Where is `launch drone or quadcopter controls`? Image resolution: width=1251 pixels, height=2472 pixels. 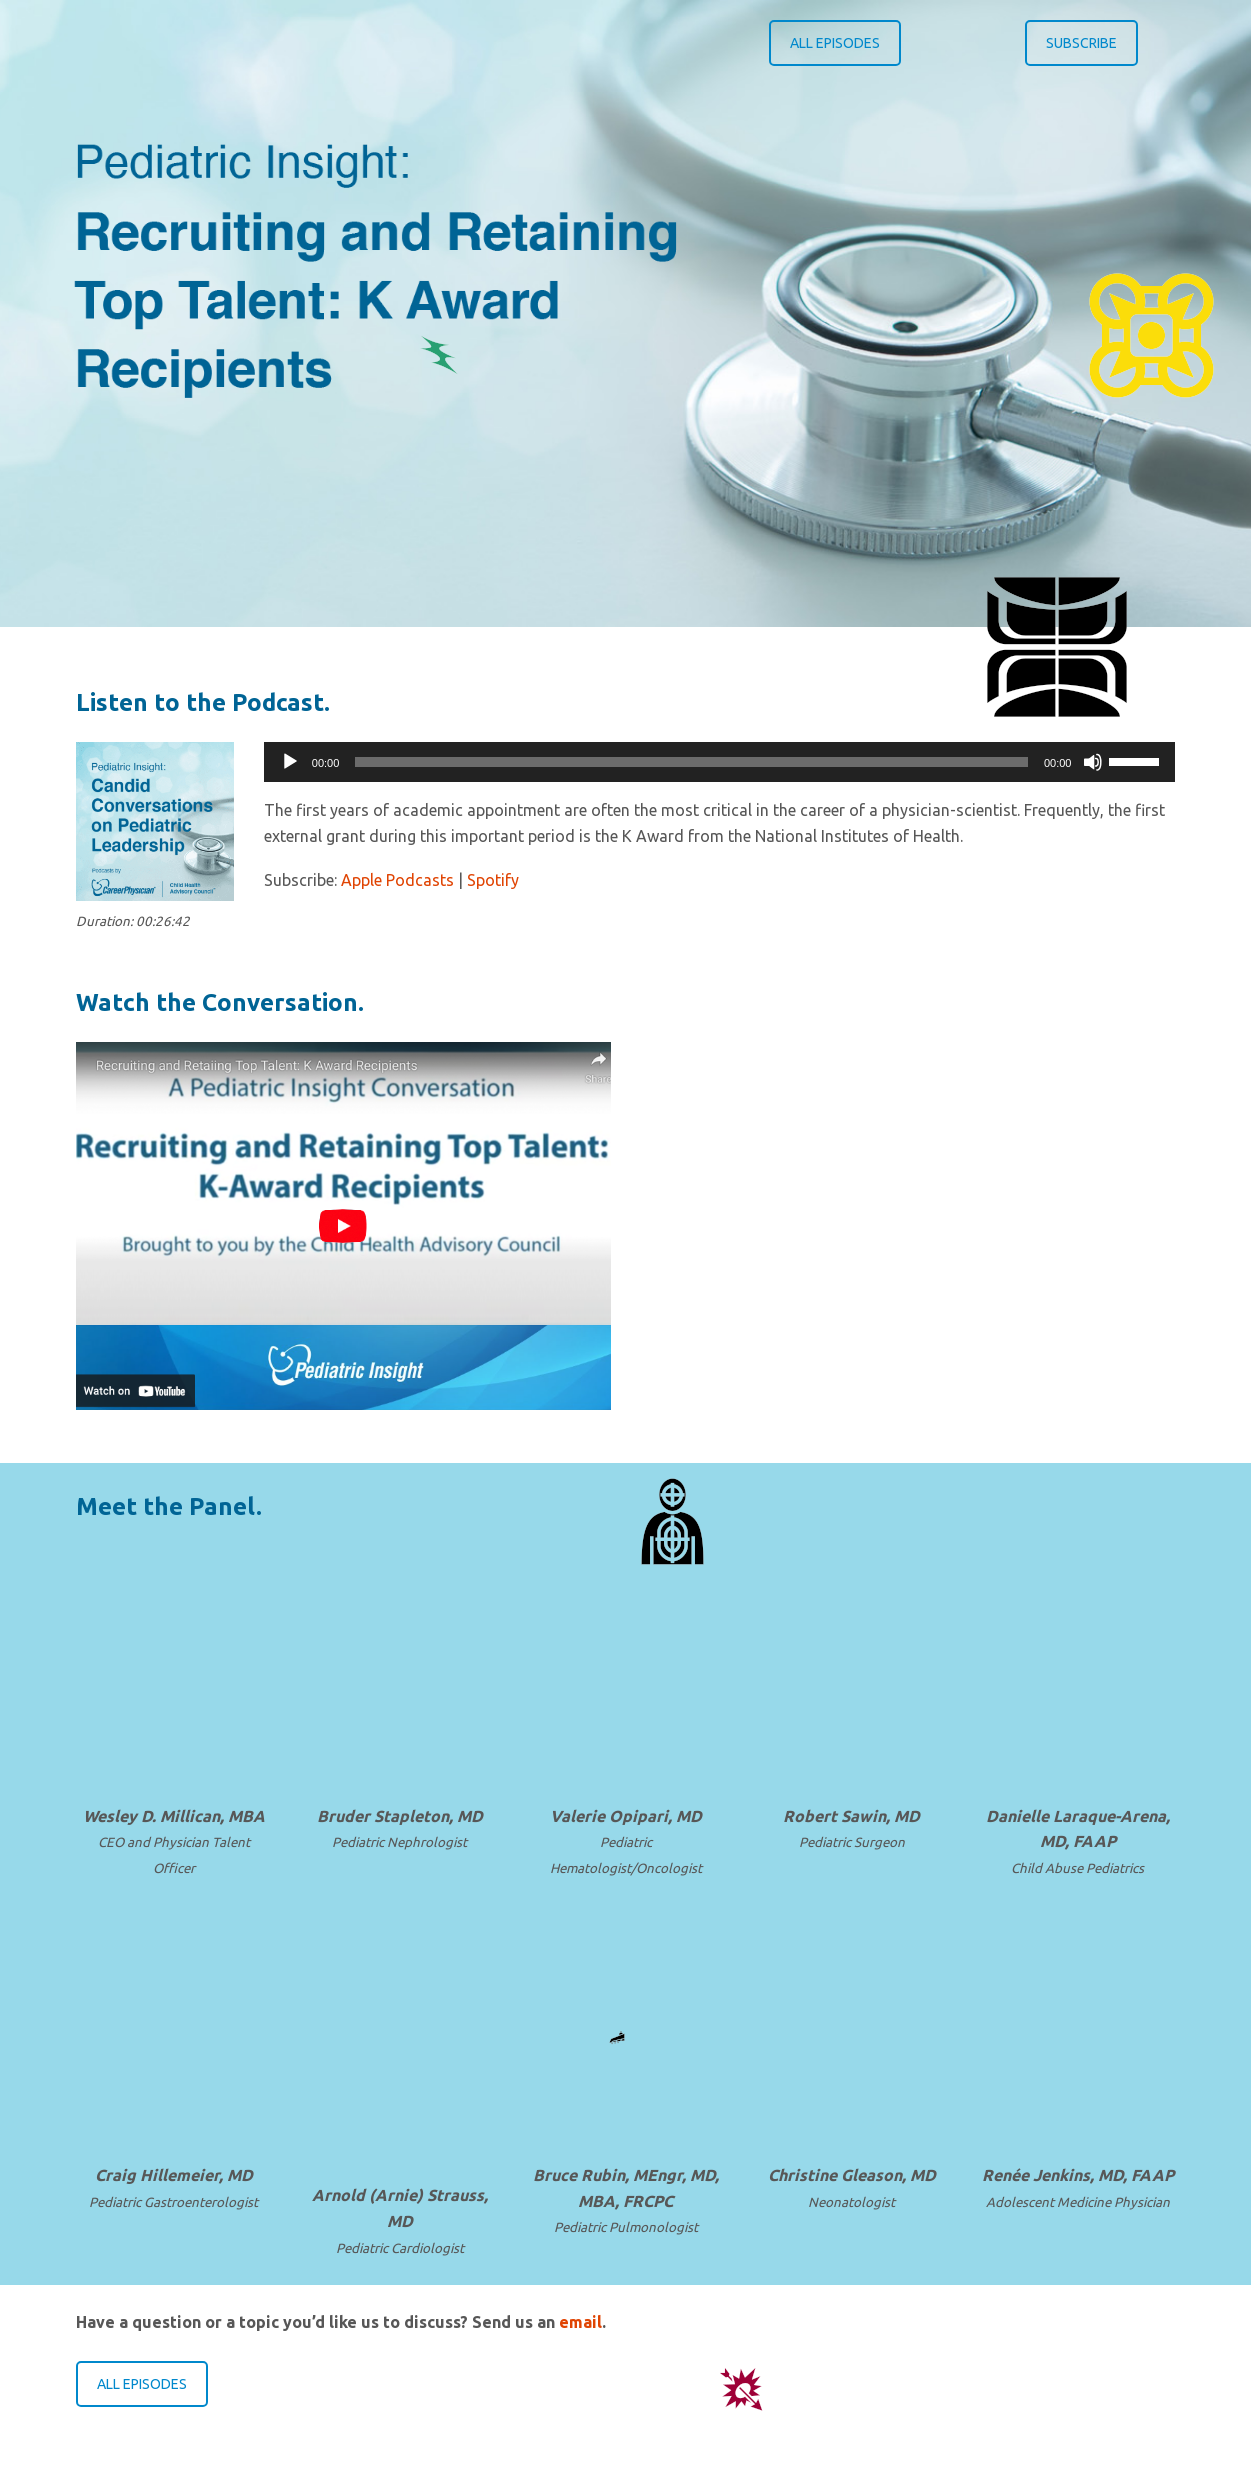 launch drone or quadcopter controls is located at coordinates (1151, 335).